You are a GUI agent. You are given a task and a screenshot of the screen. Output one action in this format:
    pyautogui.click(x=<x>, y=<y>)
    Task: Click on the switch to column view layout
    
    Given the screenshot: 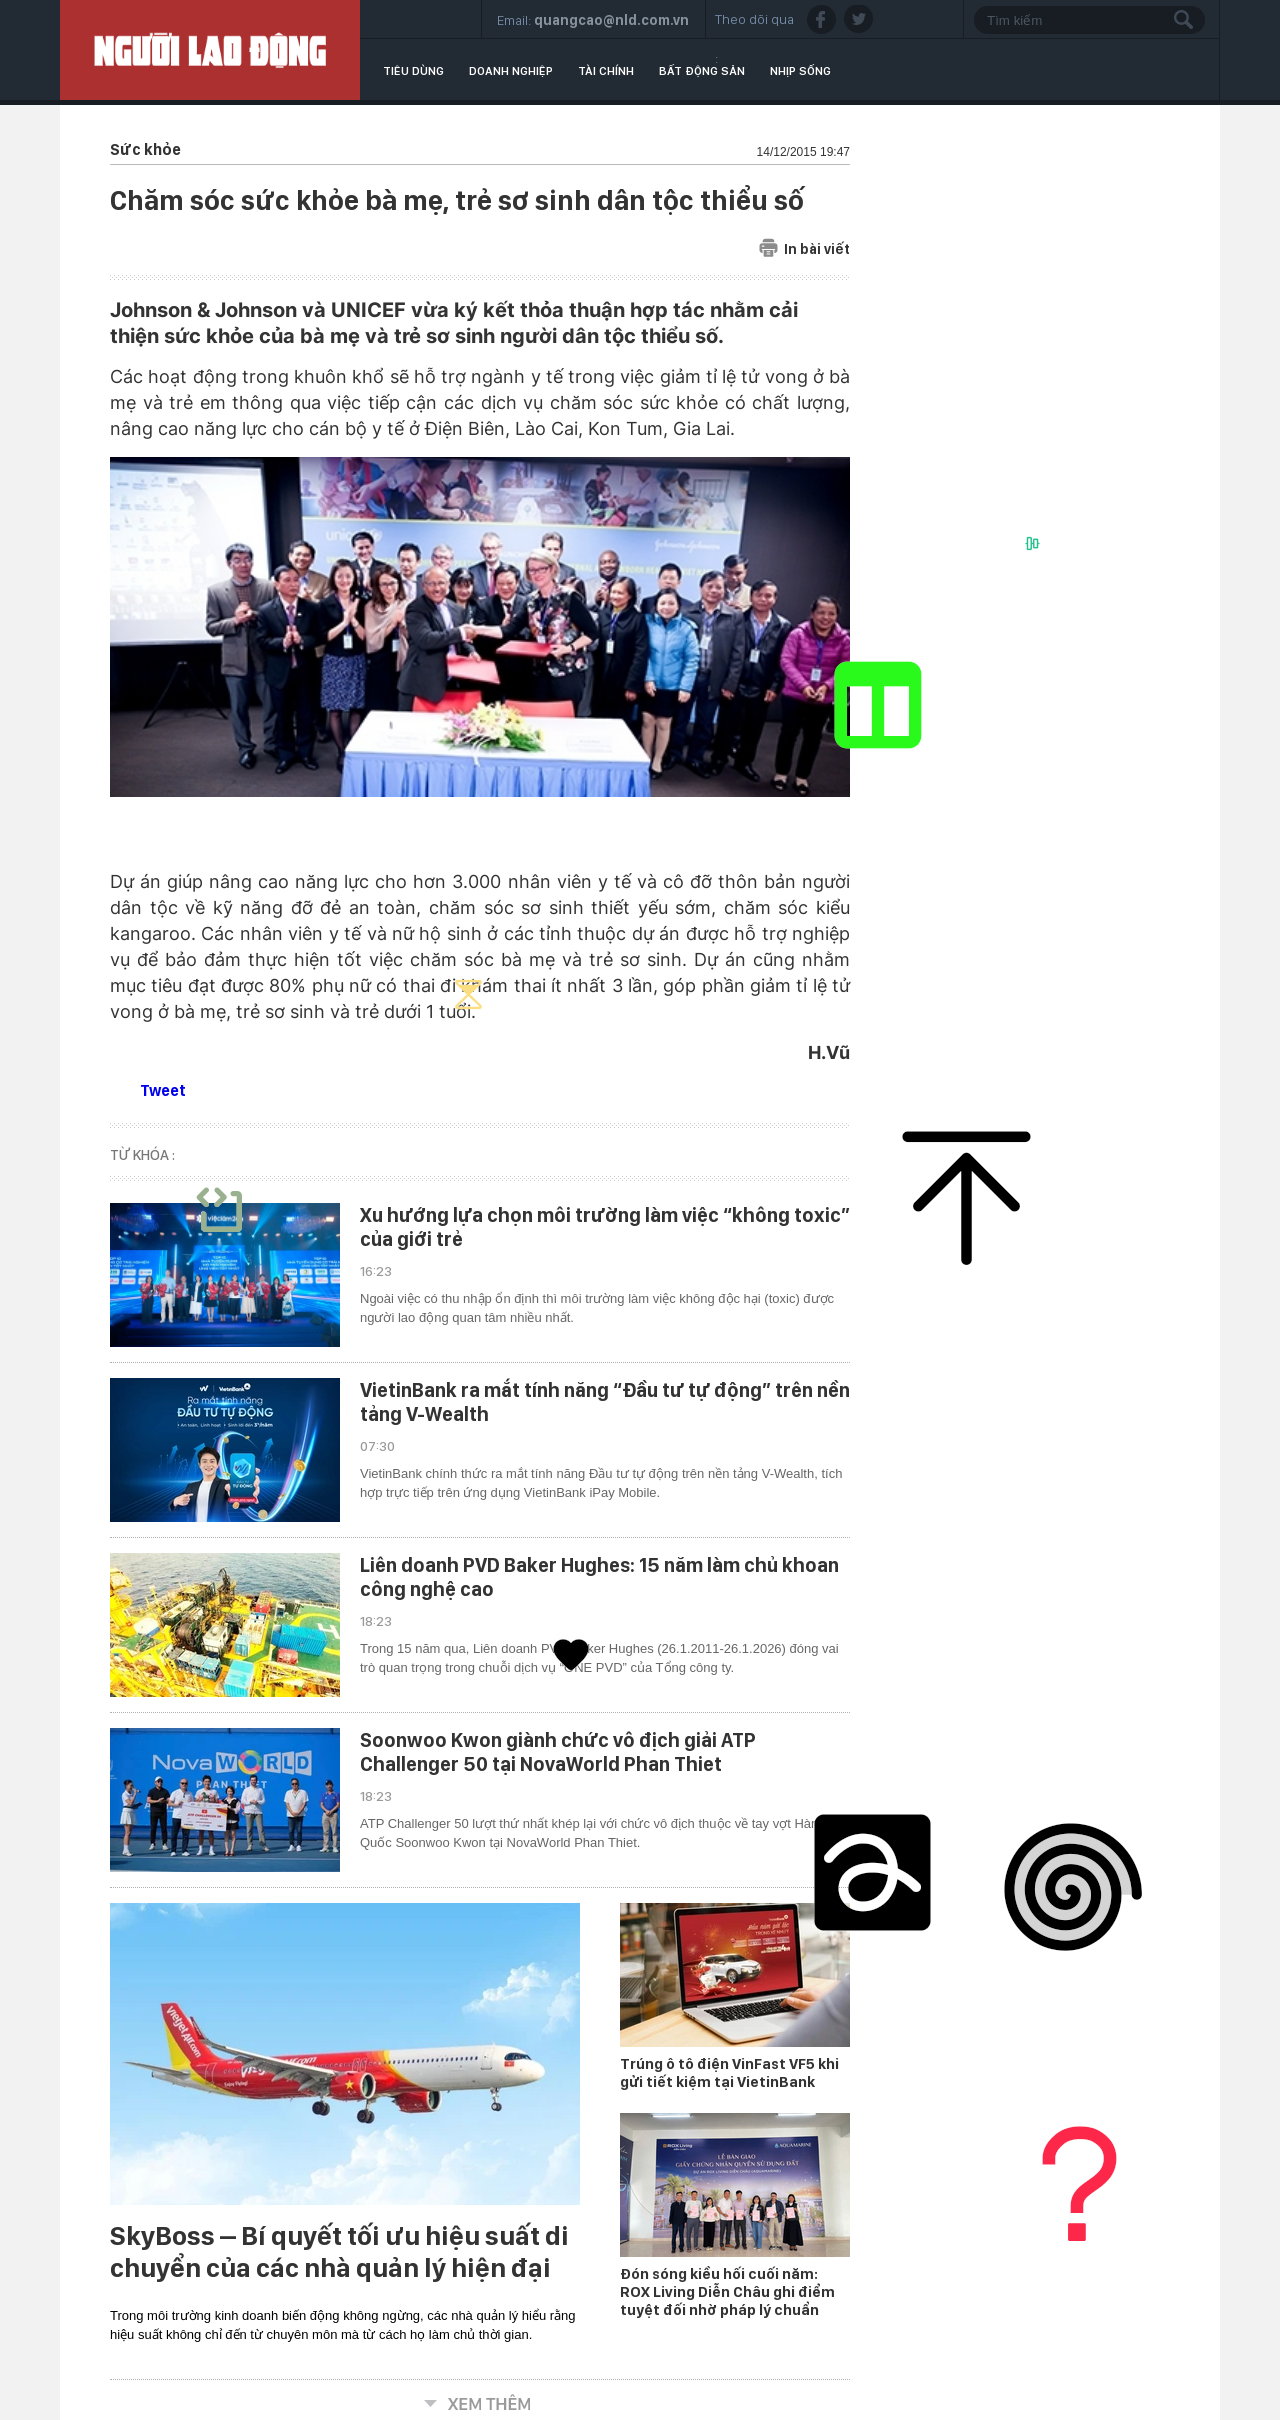 What is the action you would take?
    pyautogui.click(x=878, y=705)
    